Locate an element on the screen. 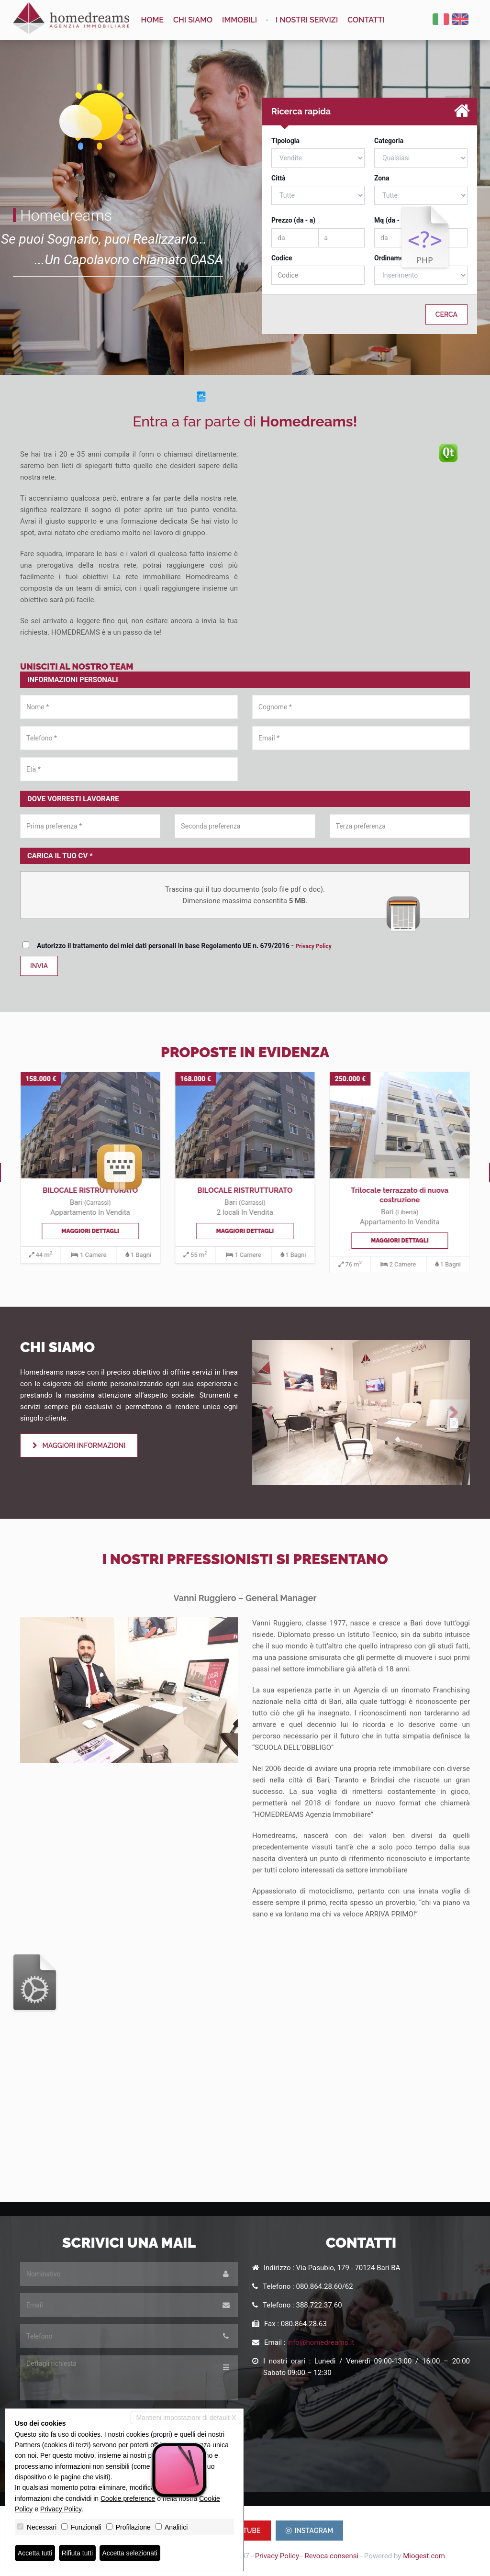  open pulp comic book reader app is located at coordinates (403, 913).